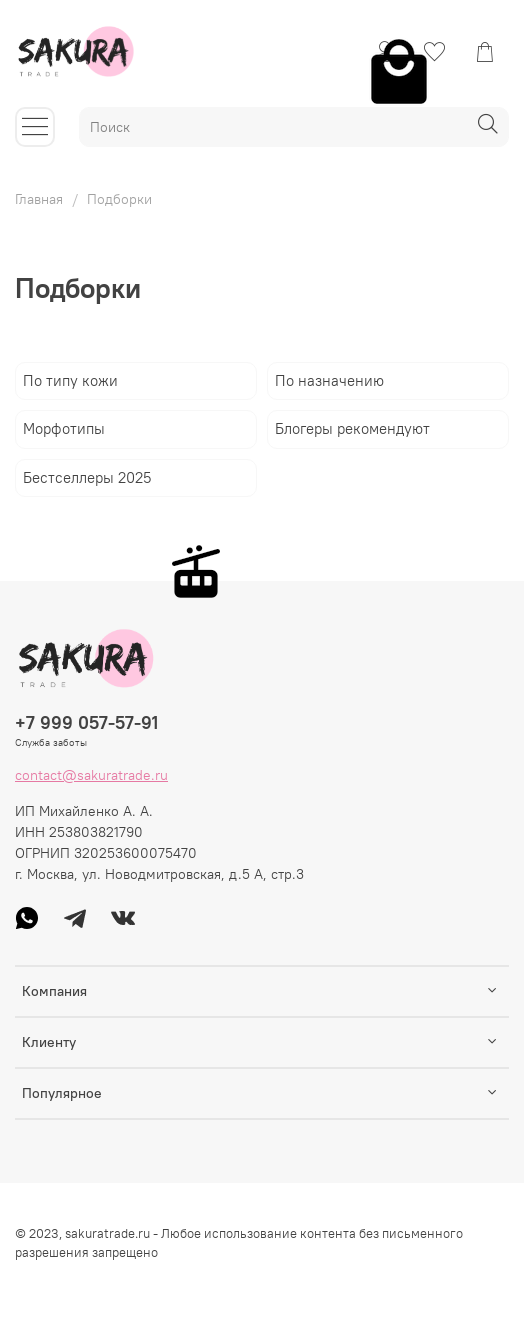  I want to click on open shopping or store section, so click(399, 73).